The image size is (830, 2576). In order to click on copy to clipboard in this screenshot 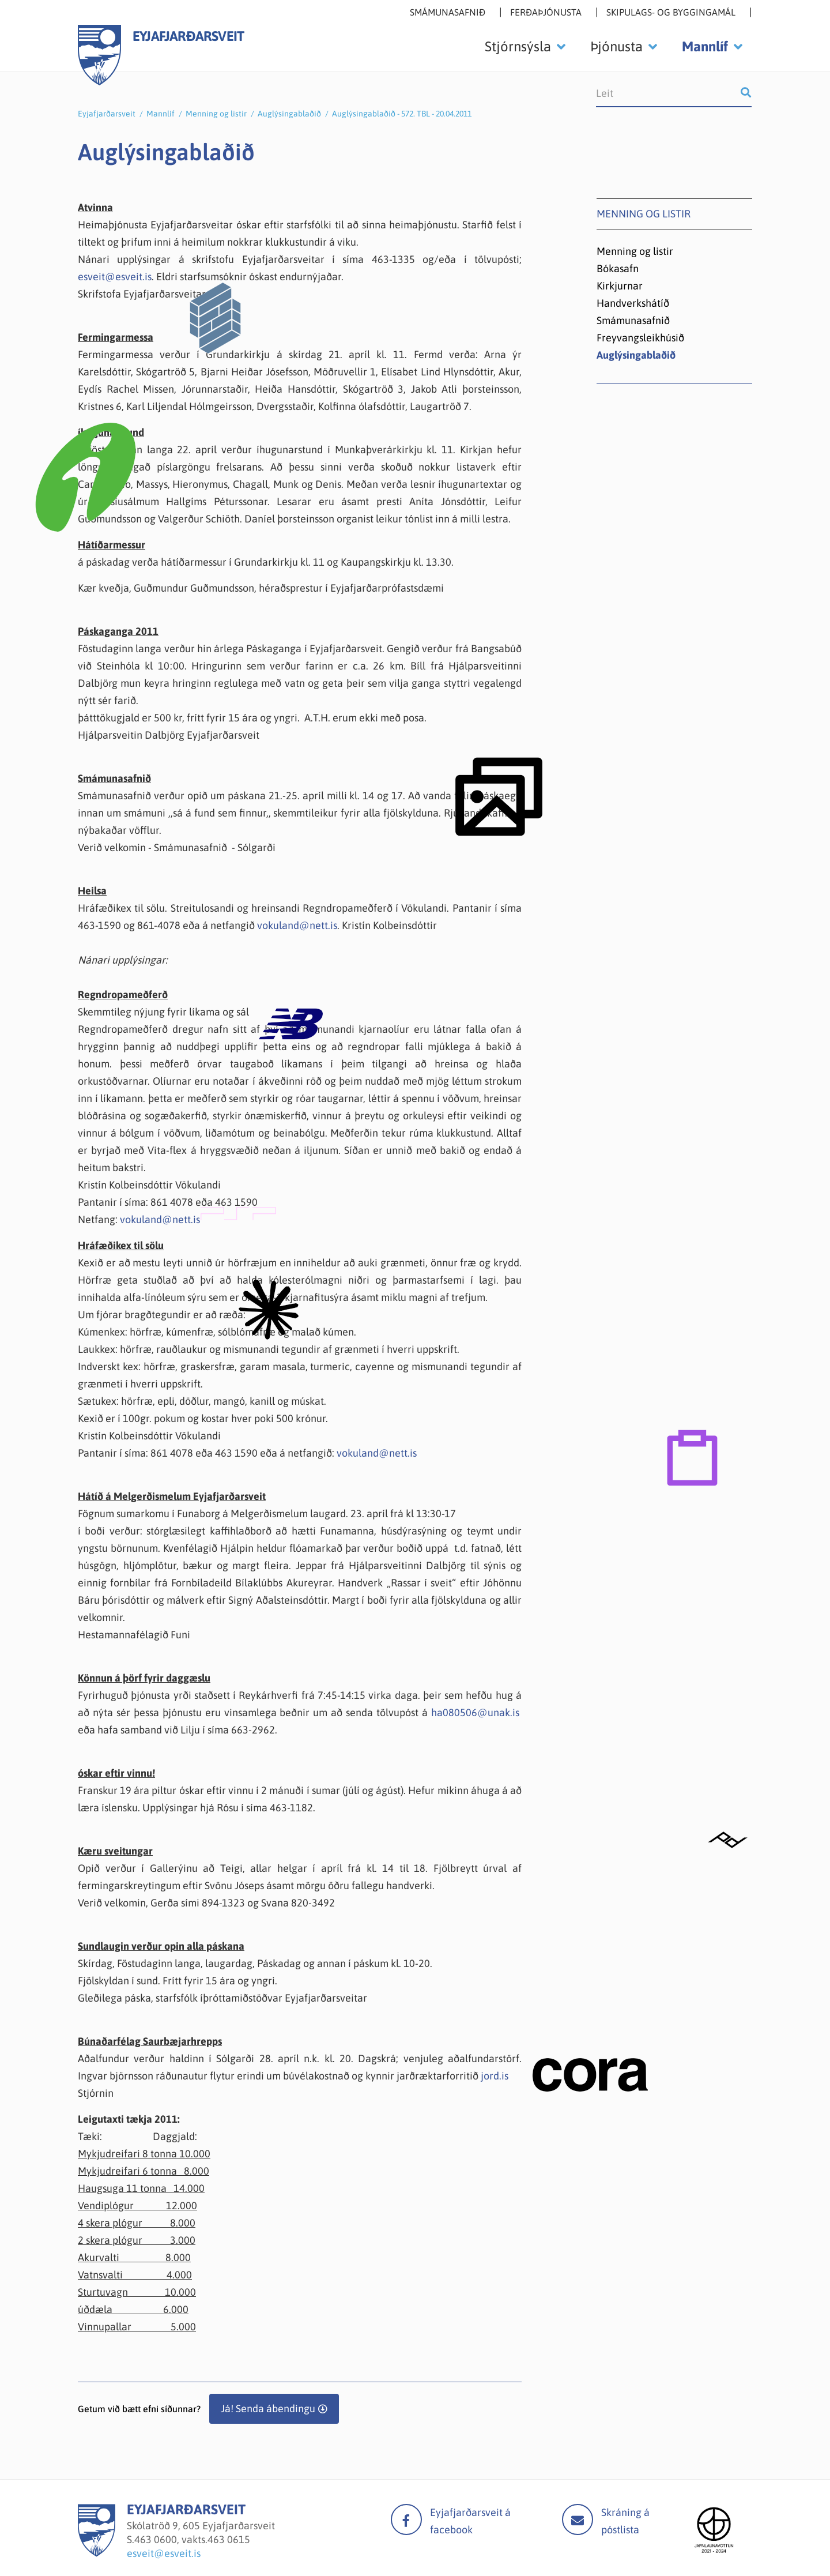, I will do `click(692, 1458)`.